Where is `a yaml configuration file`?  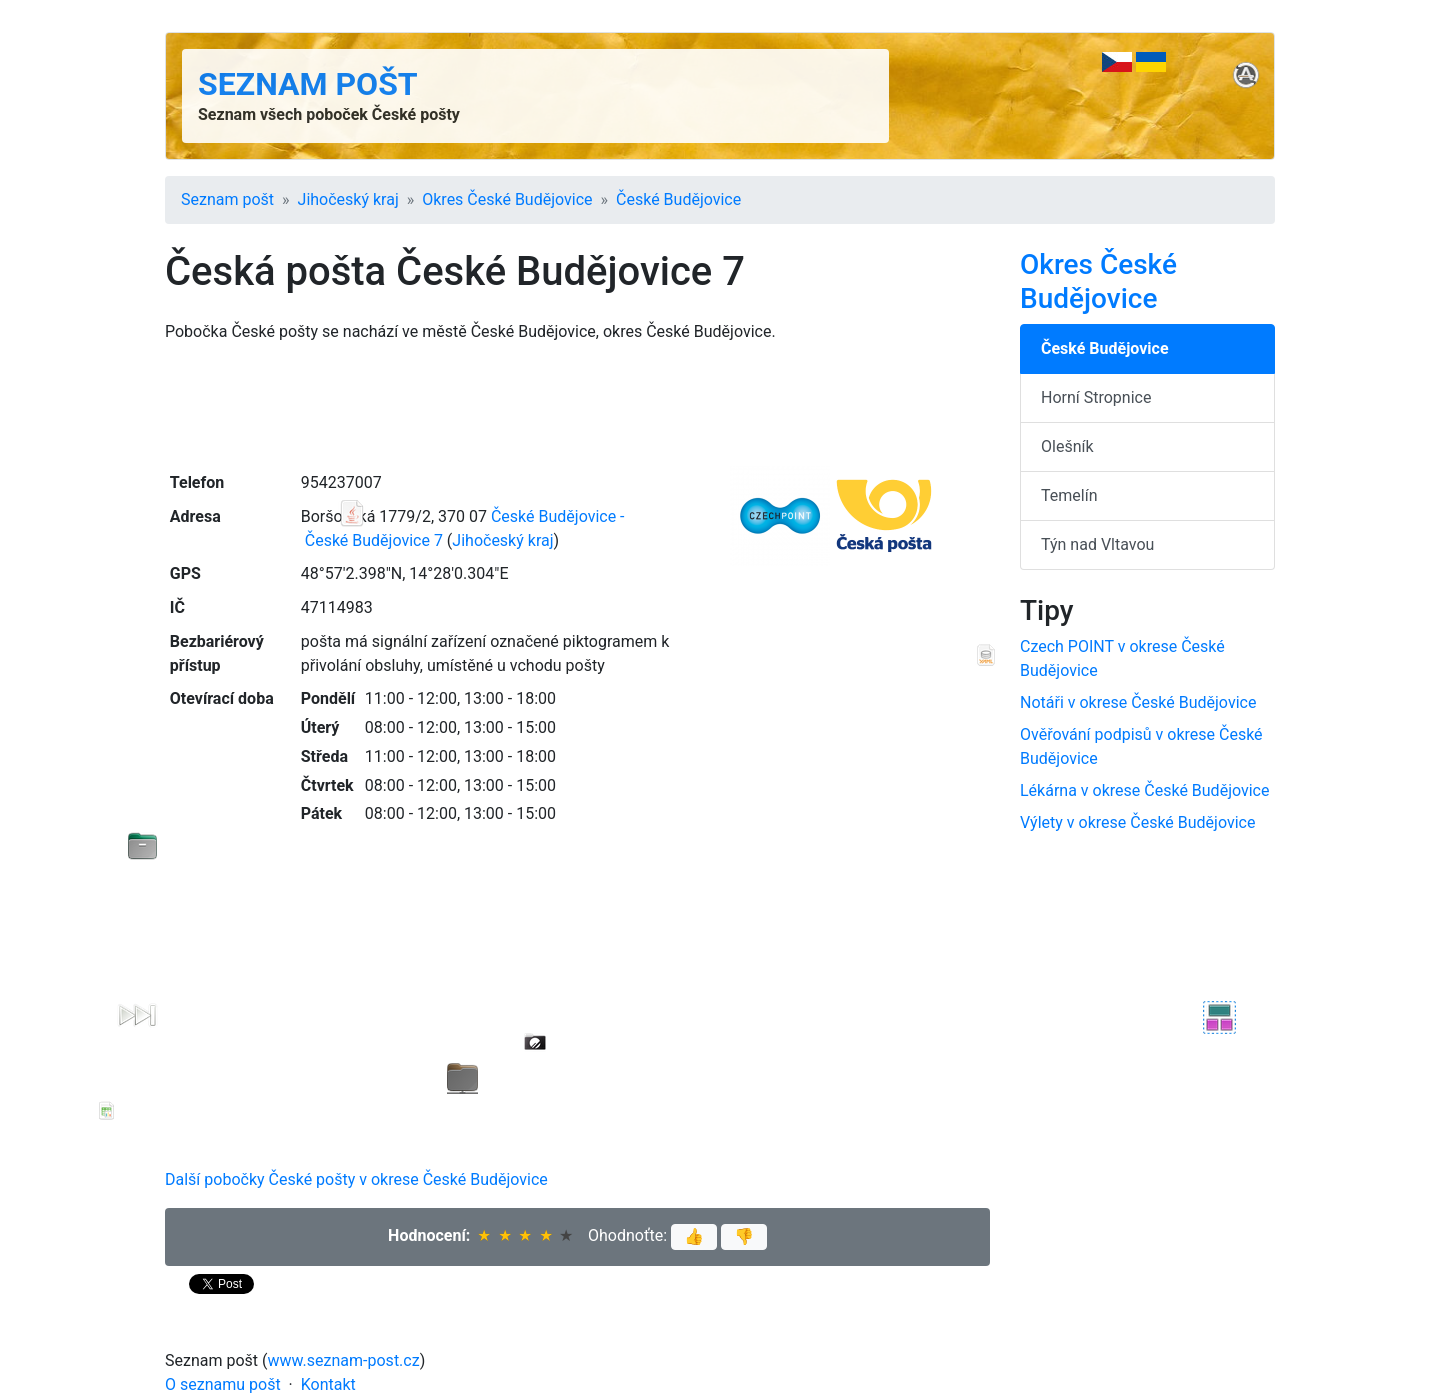 a yaml configuration file is located at coordinates (986, 655).